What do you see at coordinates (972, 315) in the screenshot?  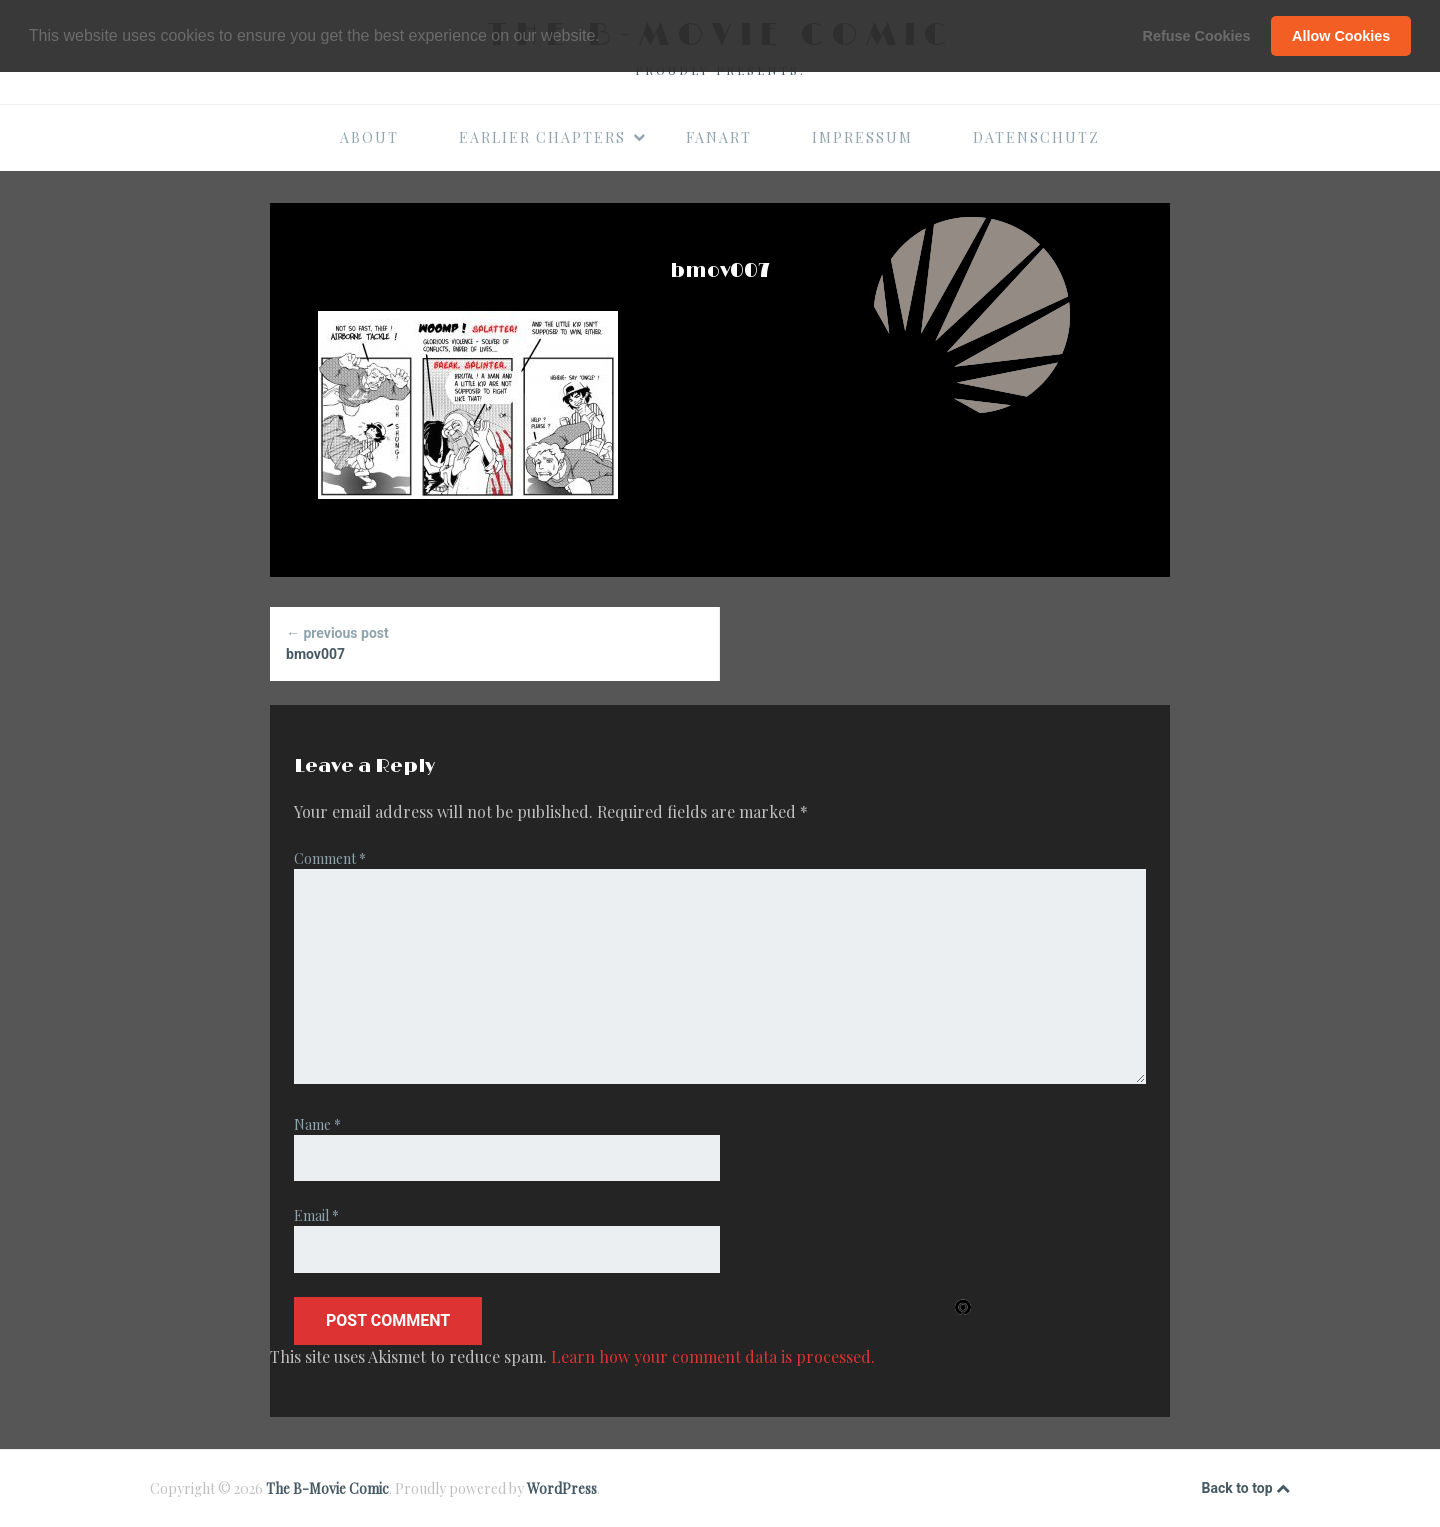 I see `apache solr search platform logo` at bounding box center [972, 315].